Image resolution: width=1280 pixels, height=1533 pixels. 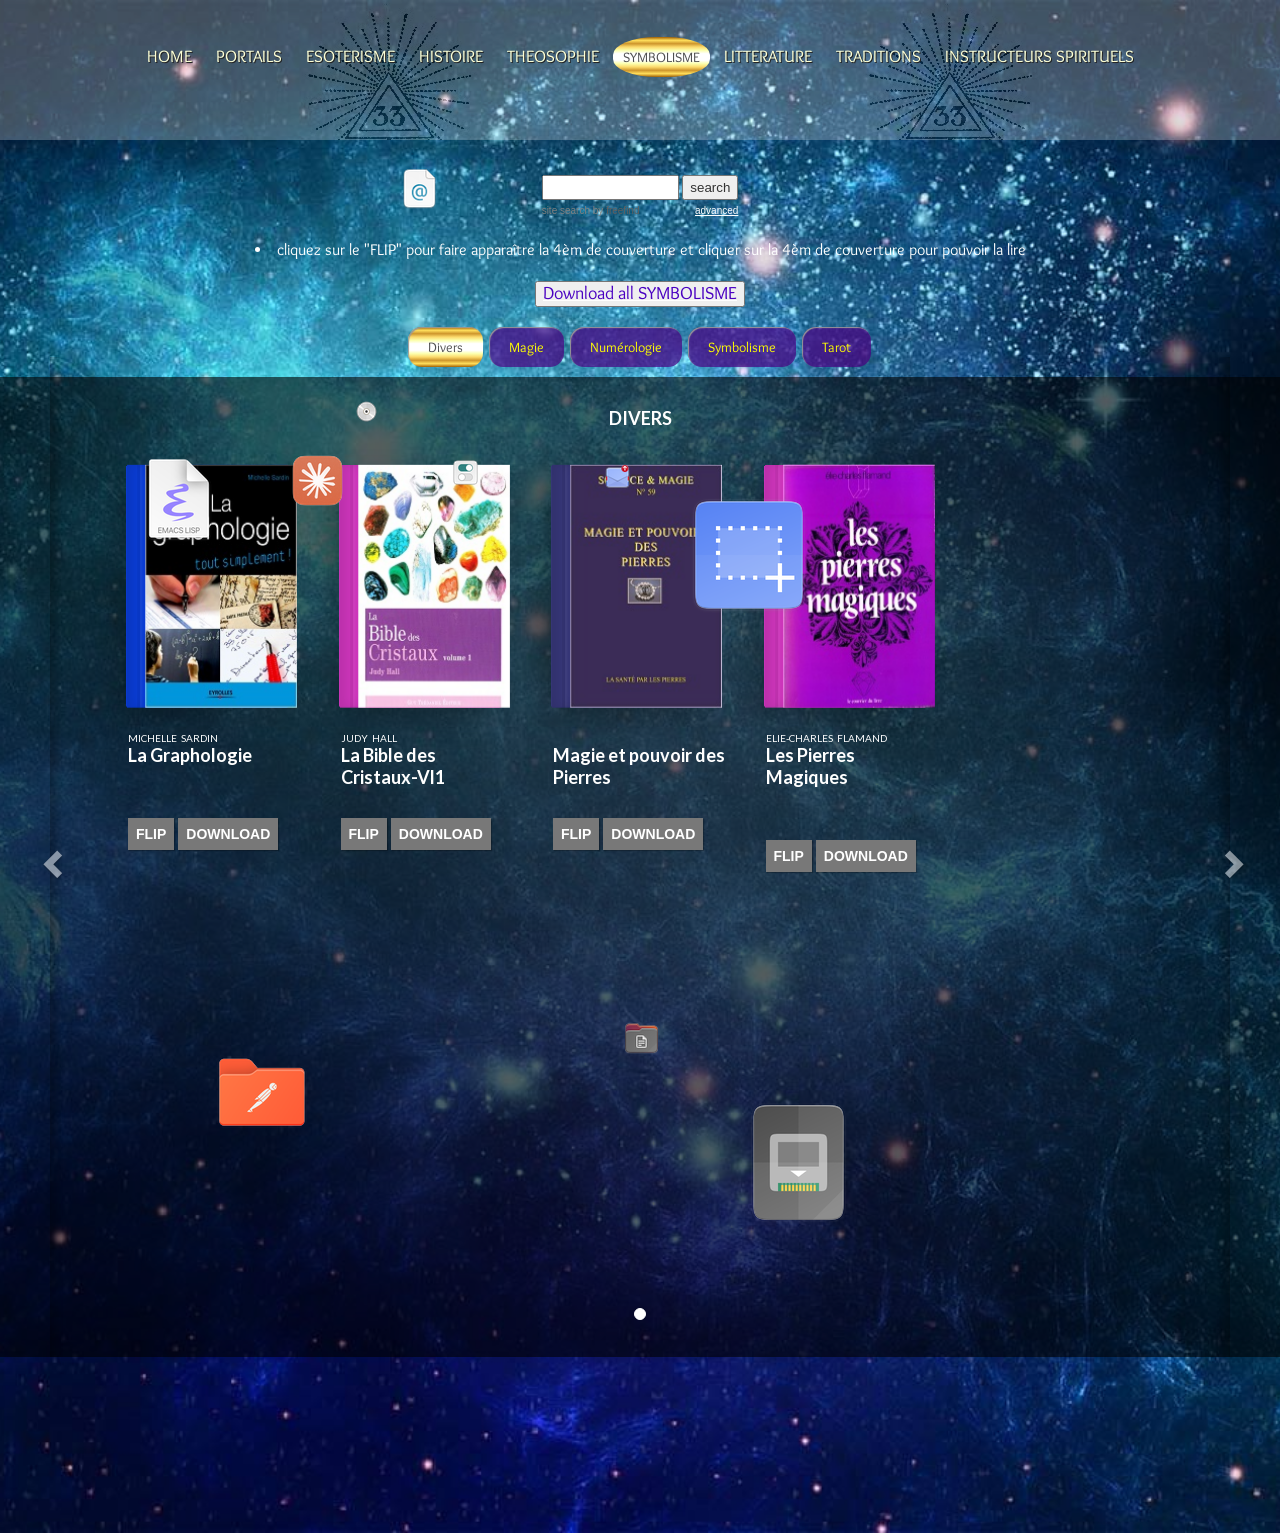 I want to click on an emacs lisp source code file, so click(x=179, y=500).